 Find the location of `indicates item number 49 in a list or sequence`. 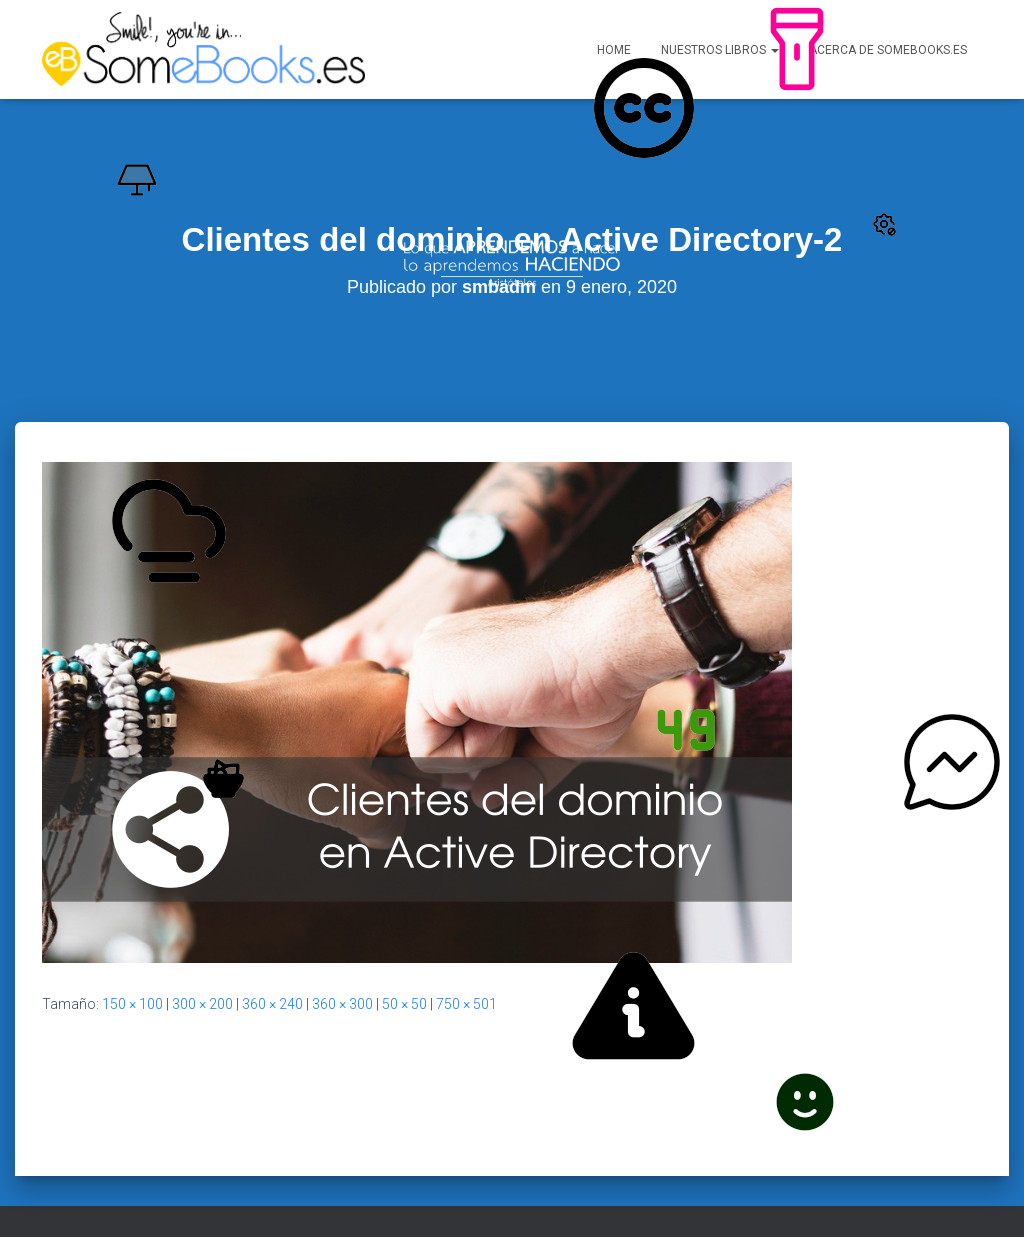

indicates item number 49 in a list or sequence is located at coordinates (686, 730).